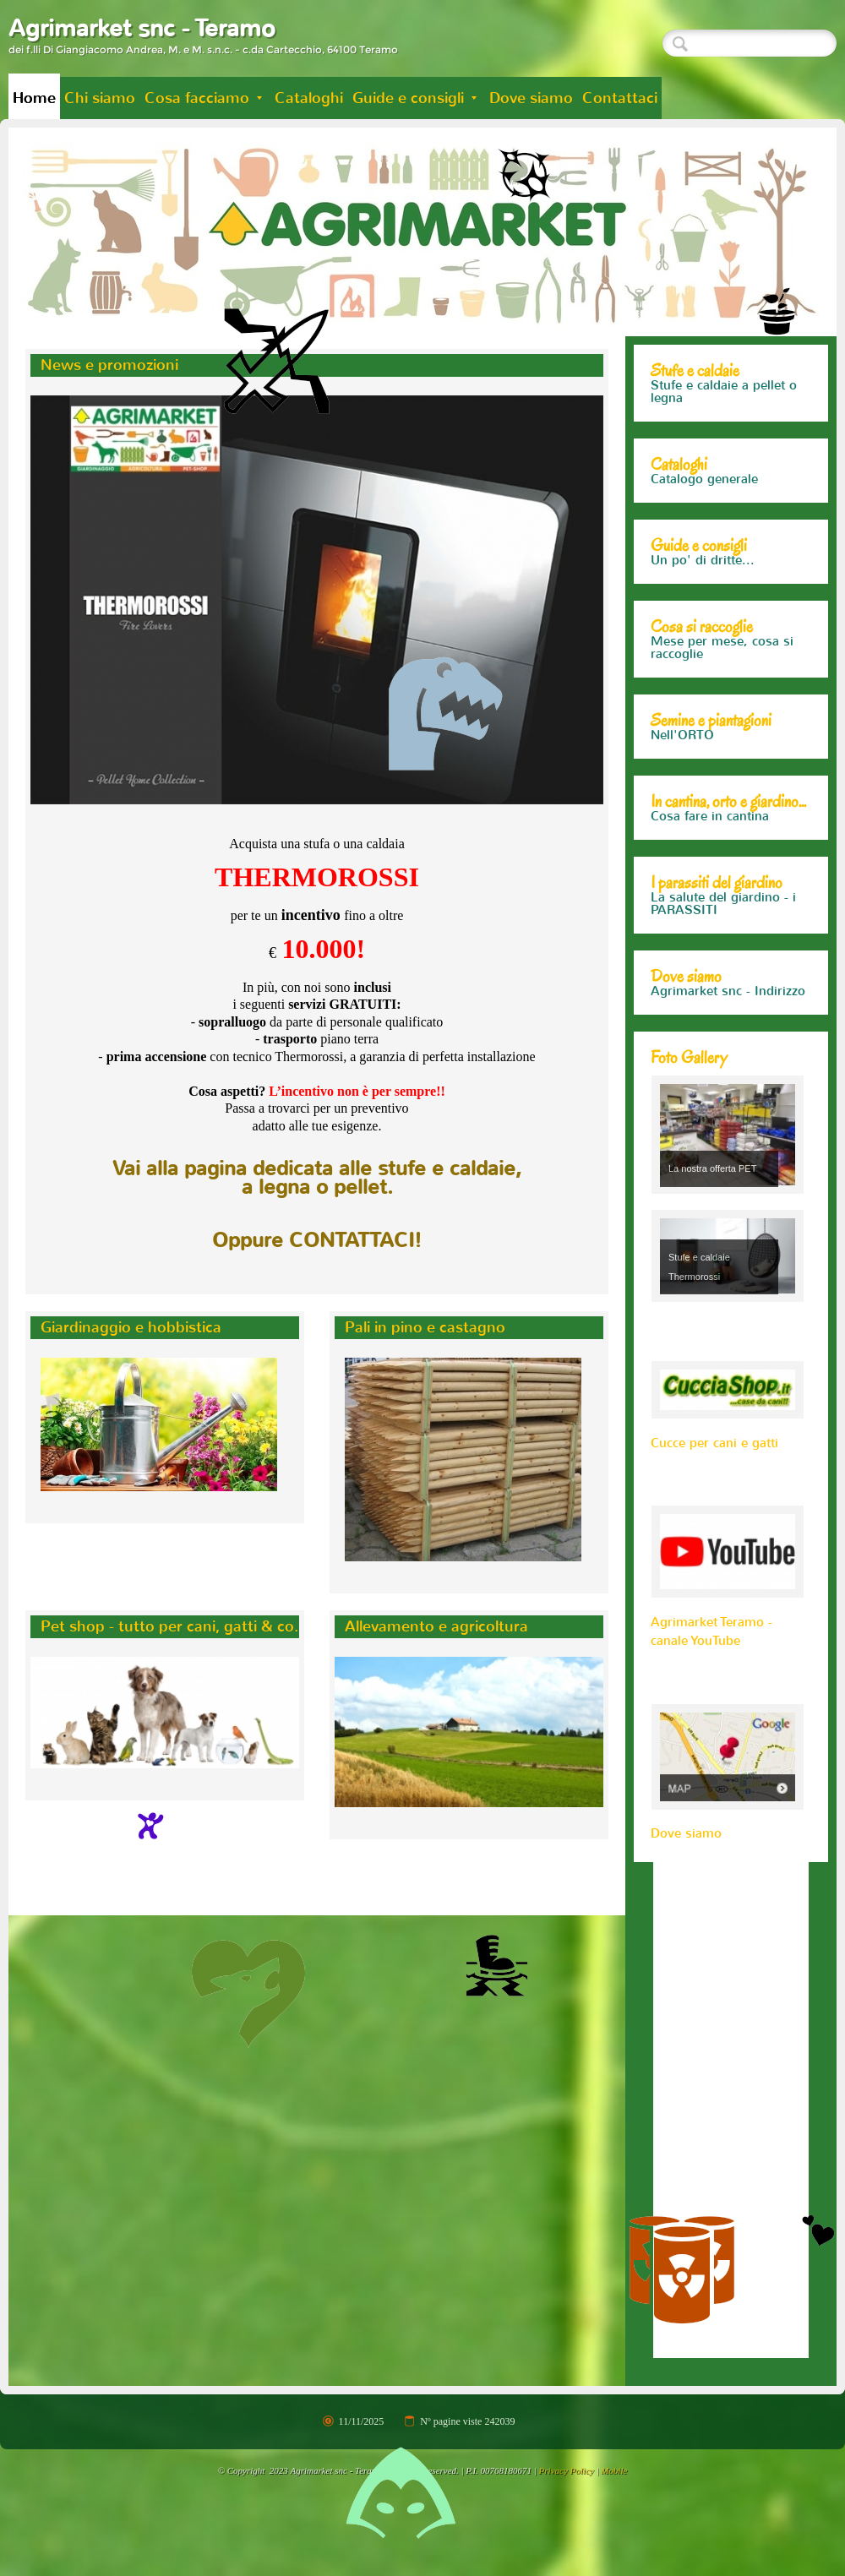 This screenshot has height=2576, width=845. Describe the element at coordinates (682, 2269) in the screenshot. I see `indicates hazardous or radioactive materials in a game context` at that location.